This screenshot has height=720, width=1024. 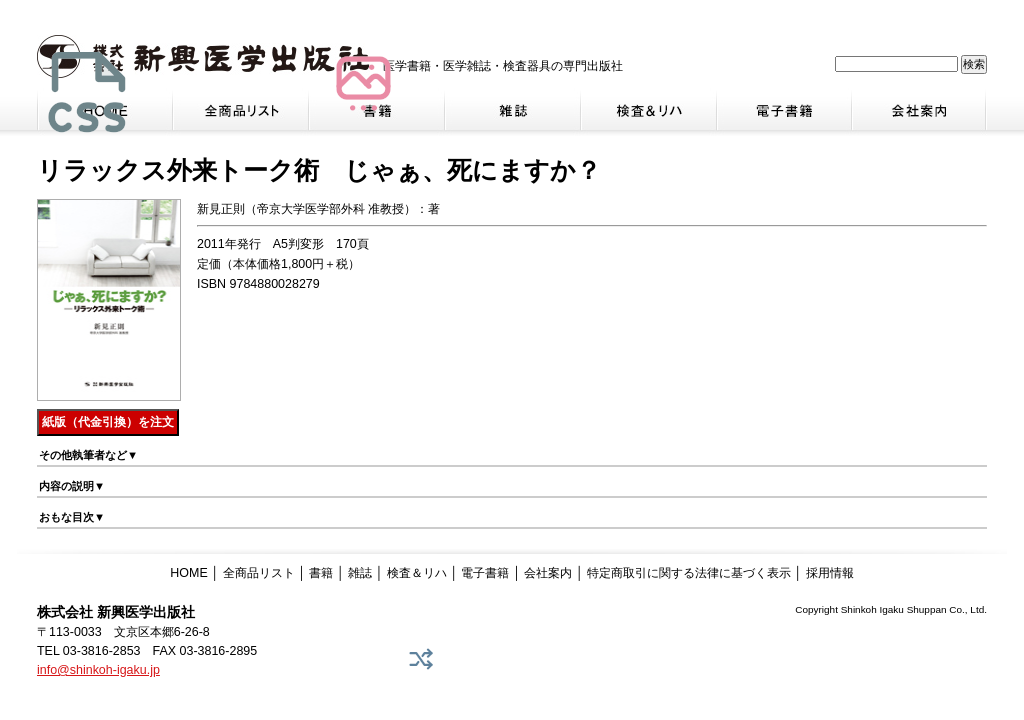 What do you see at coordinates (421, 659) in the screenshot?
I see `shuffle or randomize content` at bounding box center [421, 659].